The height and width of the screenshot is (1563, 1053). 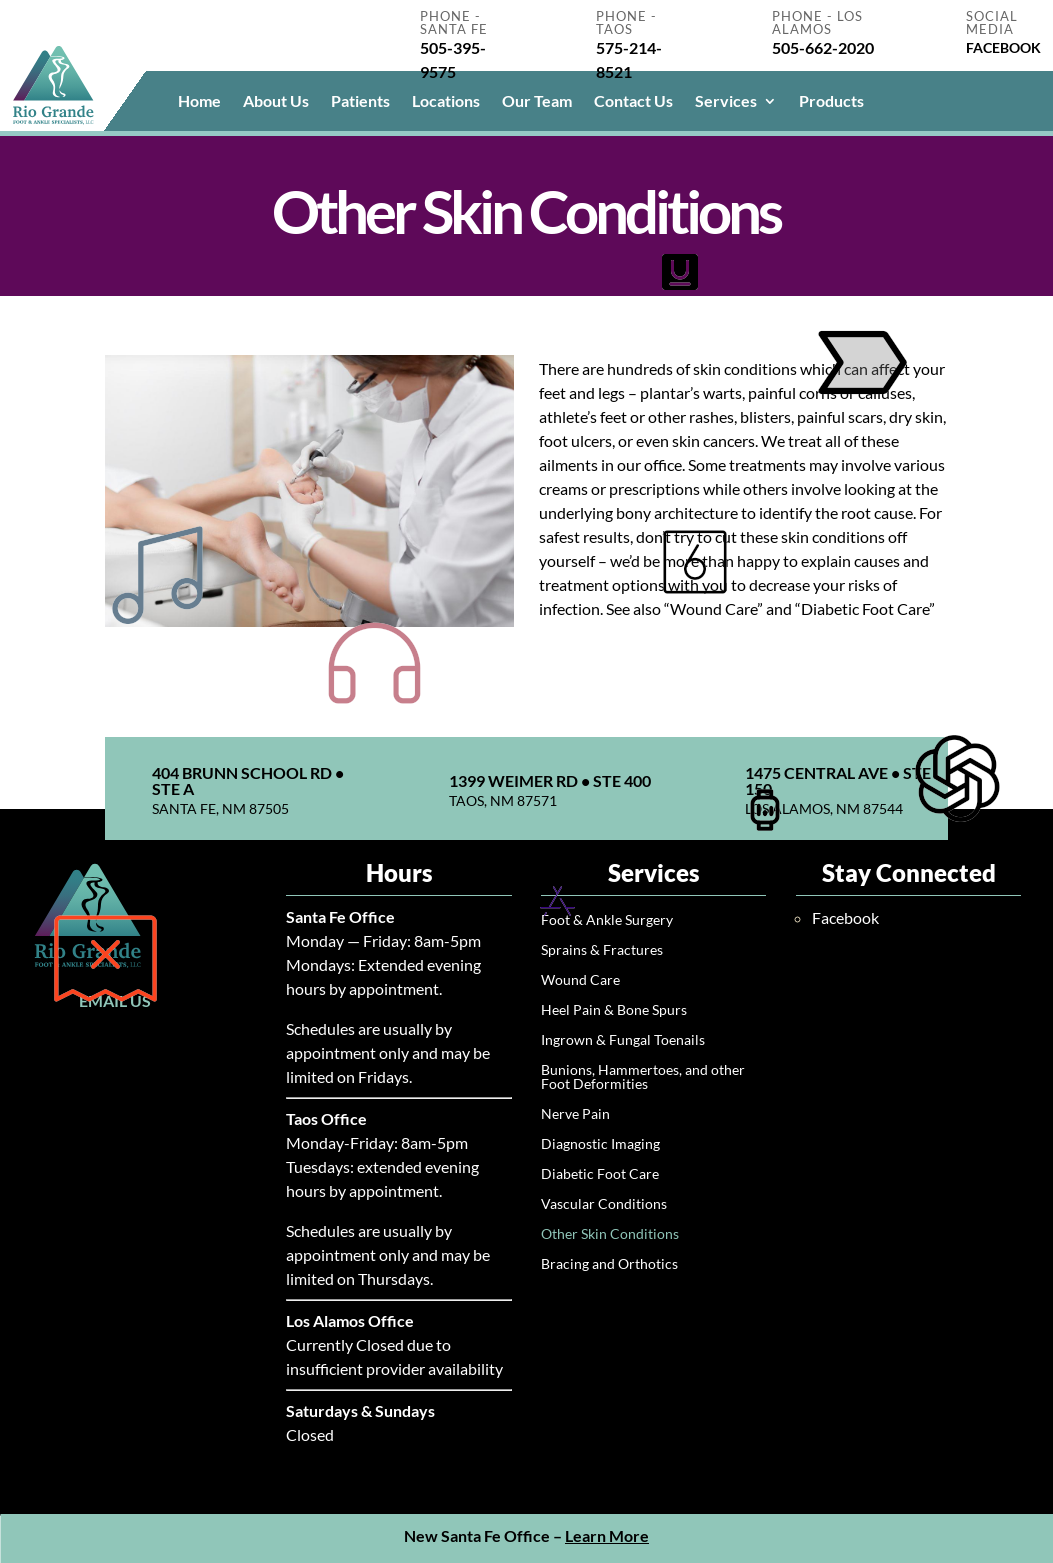 What do you see at coordinates (957, 778) in the screenshot?
I see `open OpenAI or ChatGPT app` at bounding box center [957, 778].